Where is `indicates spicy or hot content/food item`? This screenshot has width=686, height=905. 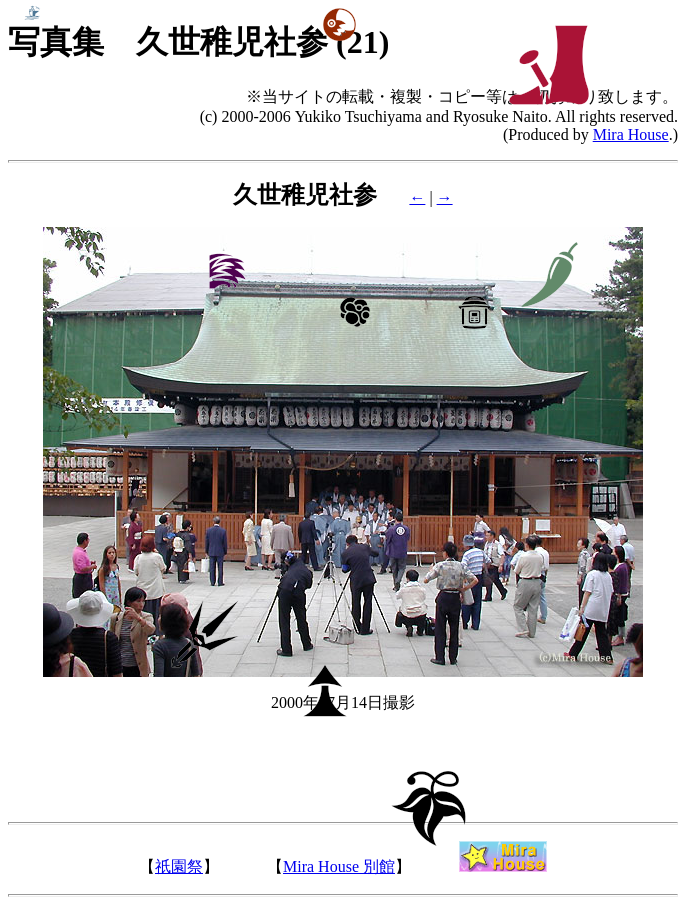 indicates spicy or hot content/food item is located at coordinates (549, 274).